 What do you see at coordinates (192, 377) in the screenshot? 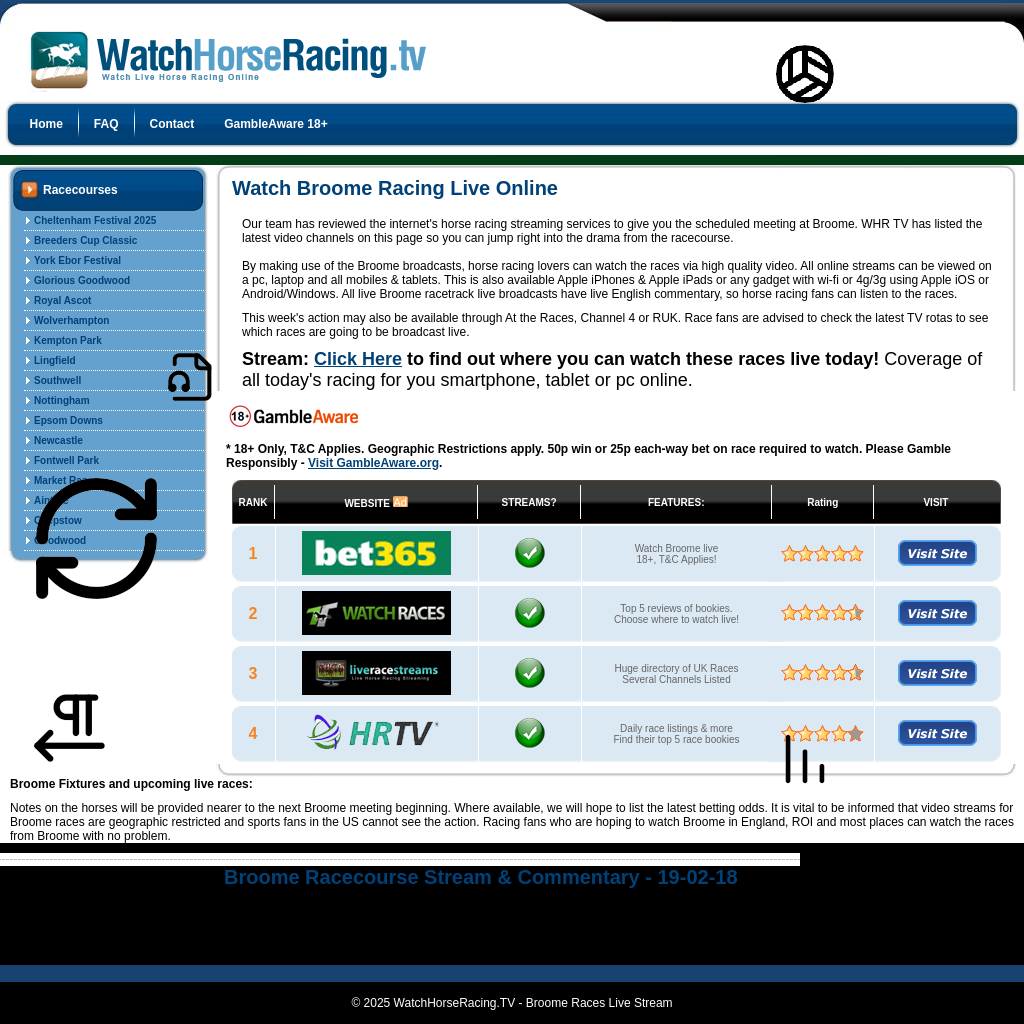
I see `open an audio file` at bounding box center [192, 377].